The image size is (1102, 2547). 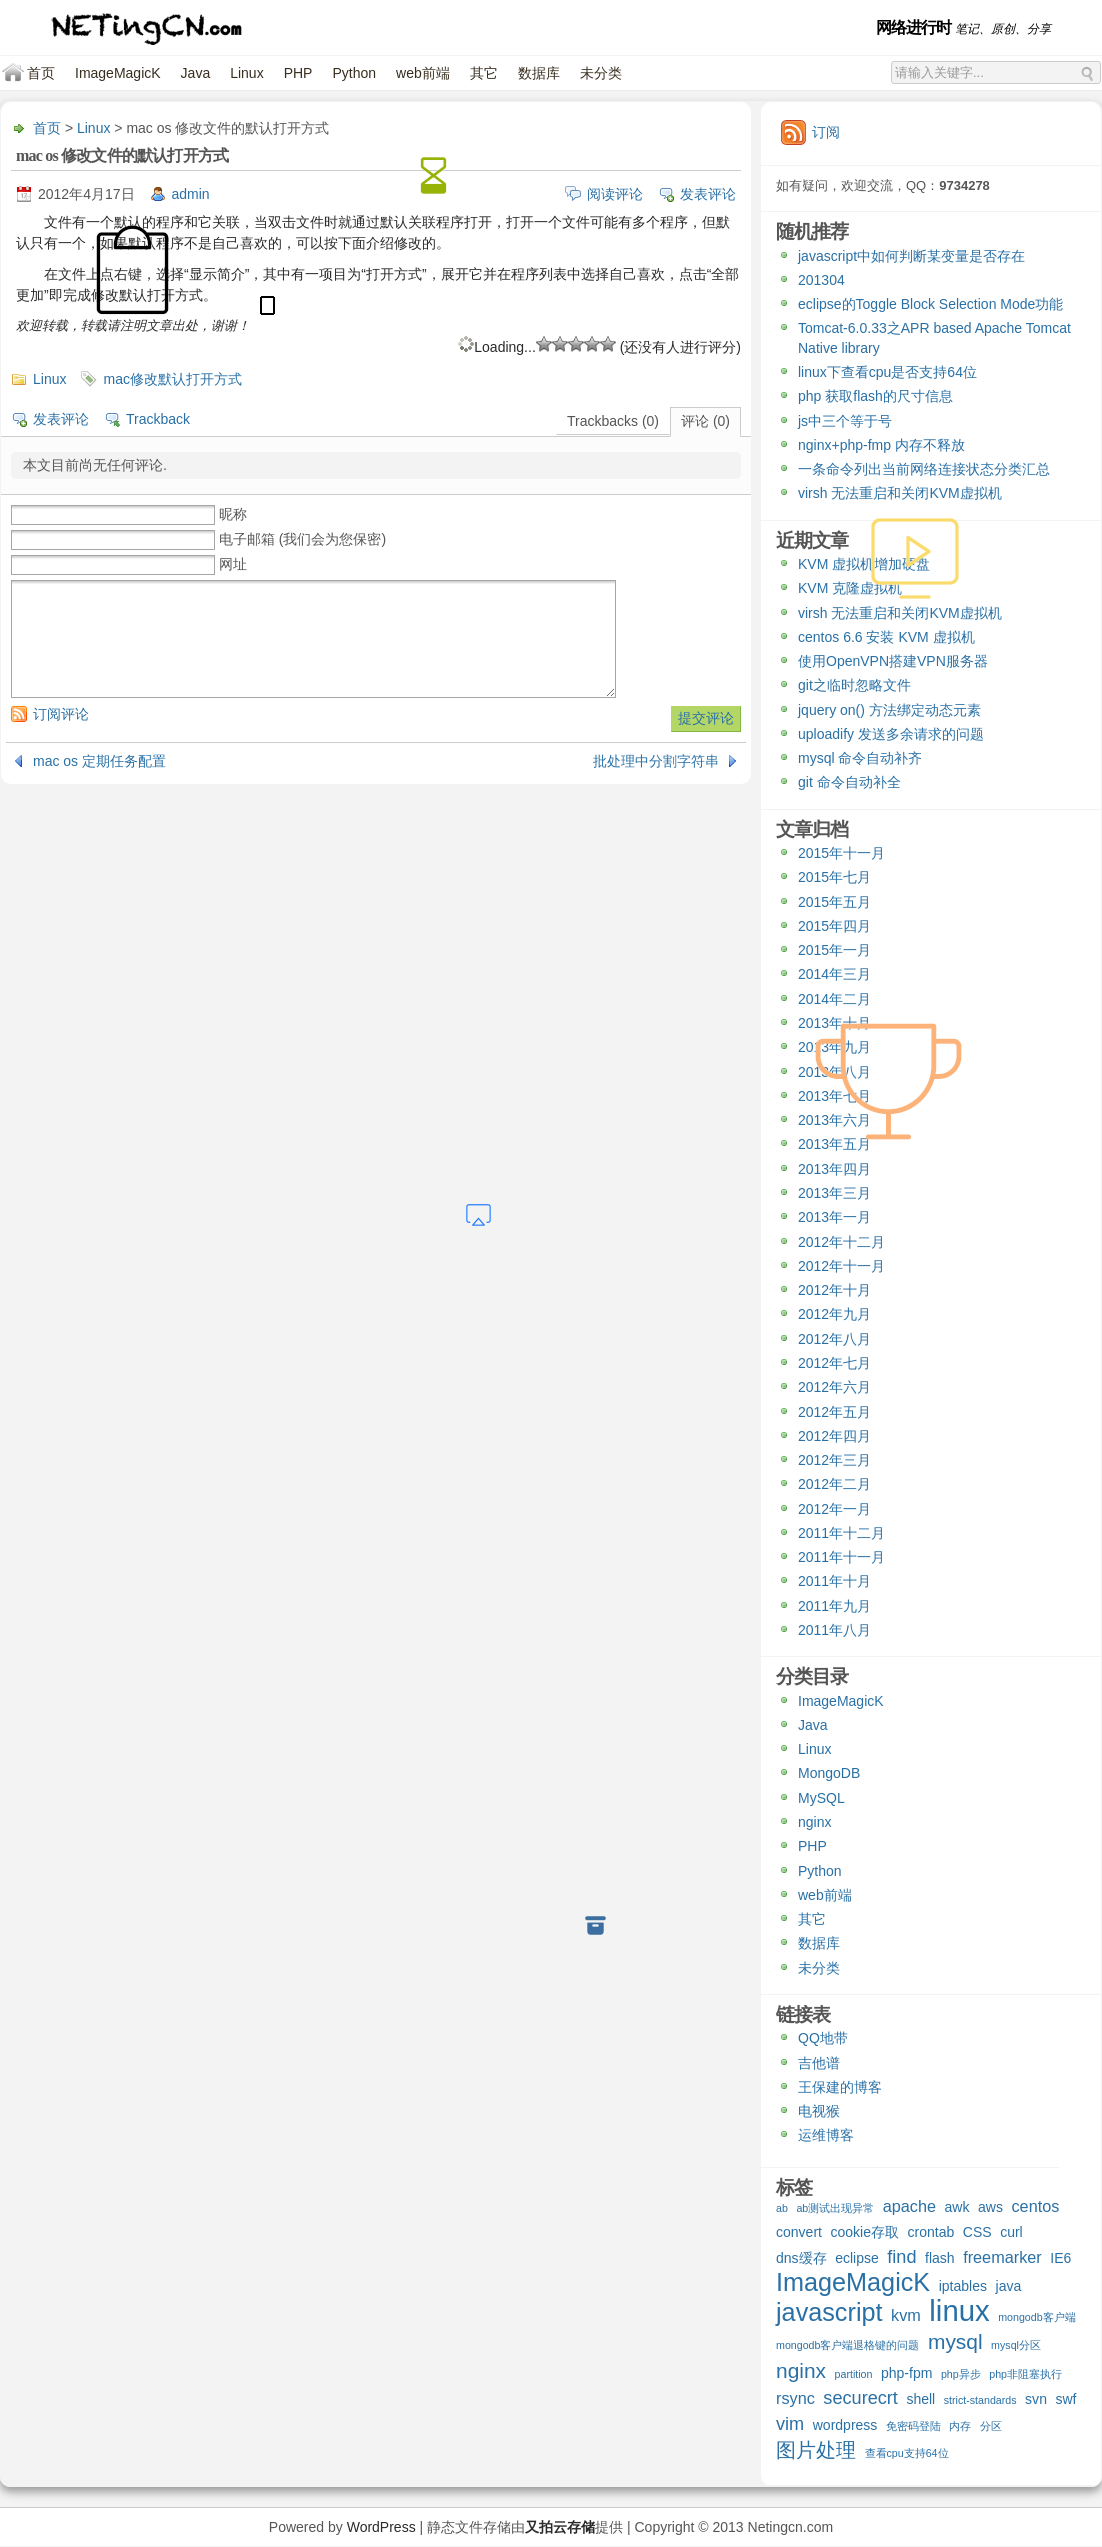 I want to click on crop image to portrait orientation, so click(x=267, y=305).